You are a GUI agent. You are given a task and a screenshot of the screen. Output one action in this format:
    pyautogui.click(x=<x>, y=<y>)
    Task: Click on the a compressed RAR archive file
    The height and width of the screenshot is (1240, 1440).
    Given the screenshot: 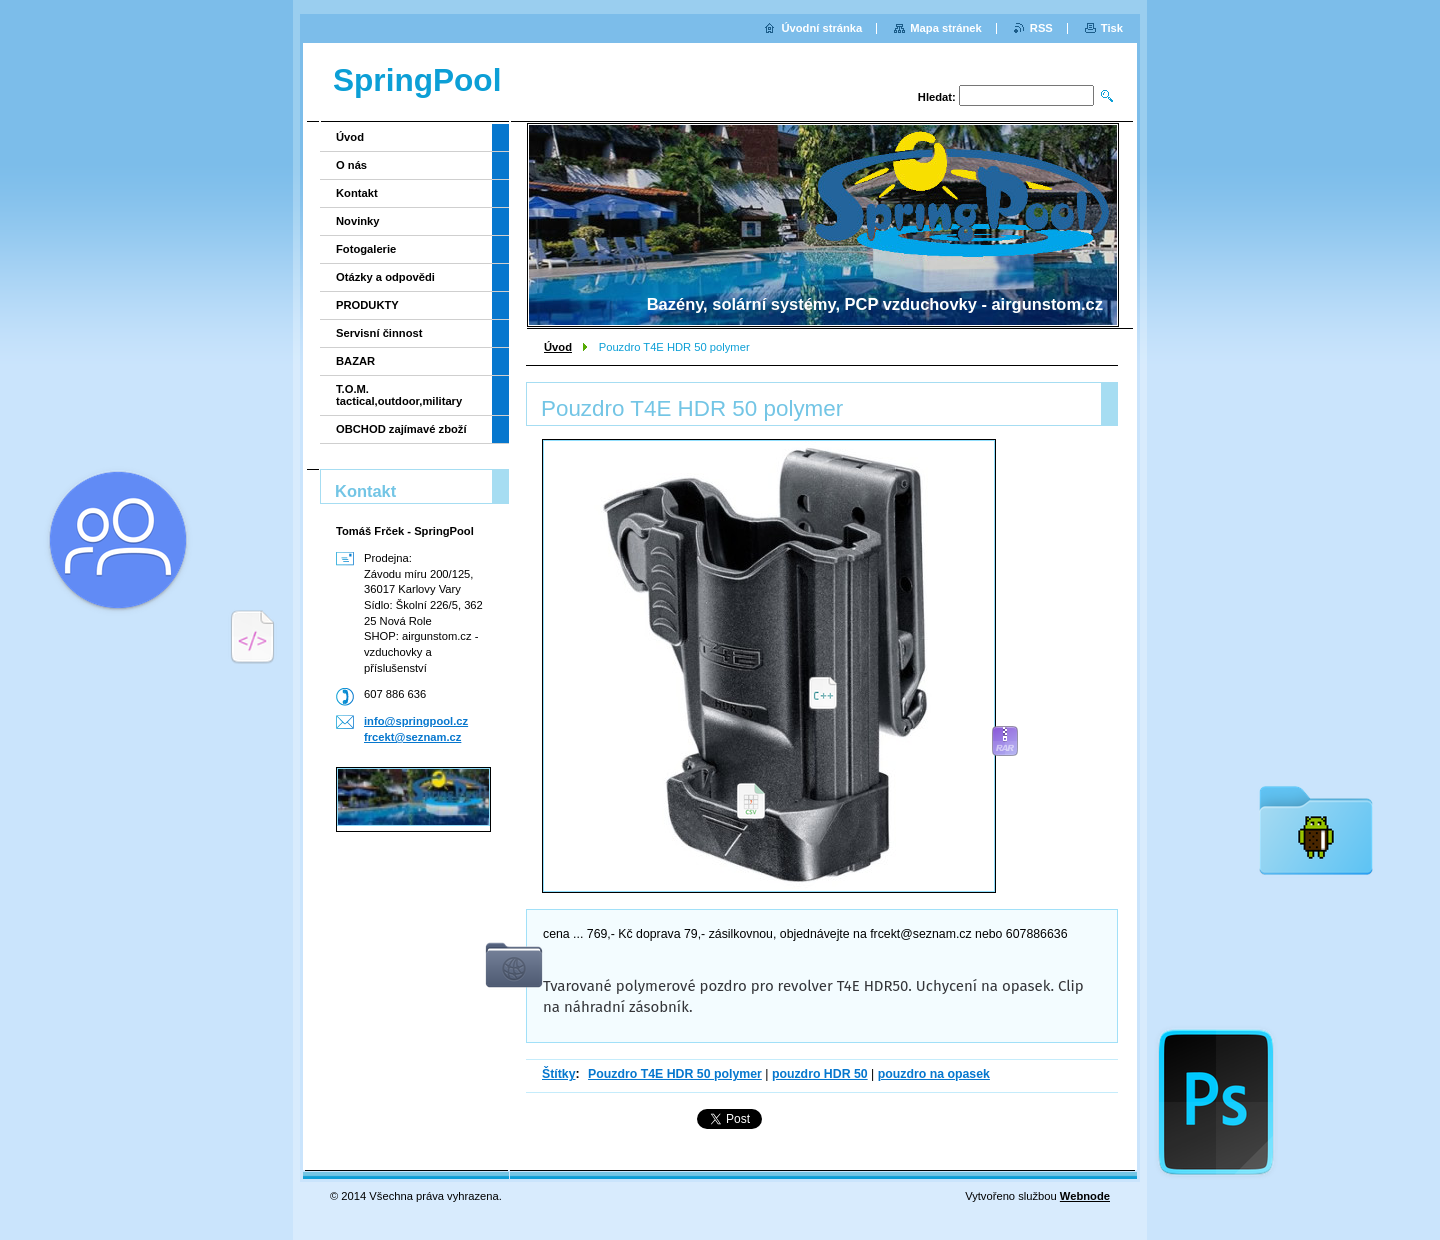 What is the action you would take?
    pyautogui.click(x=1005, y=741)
    